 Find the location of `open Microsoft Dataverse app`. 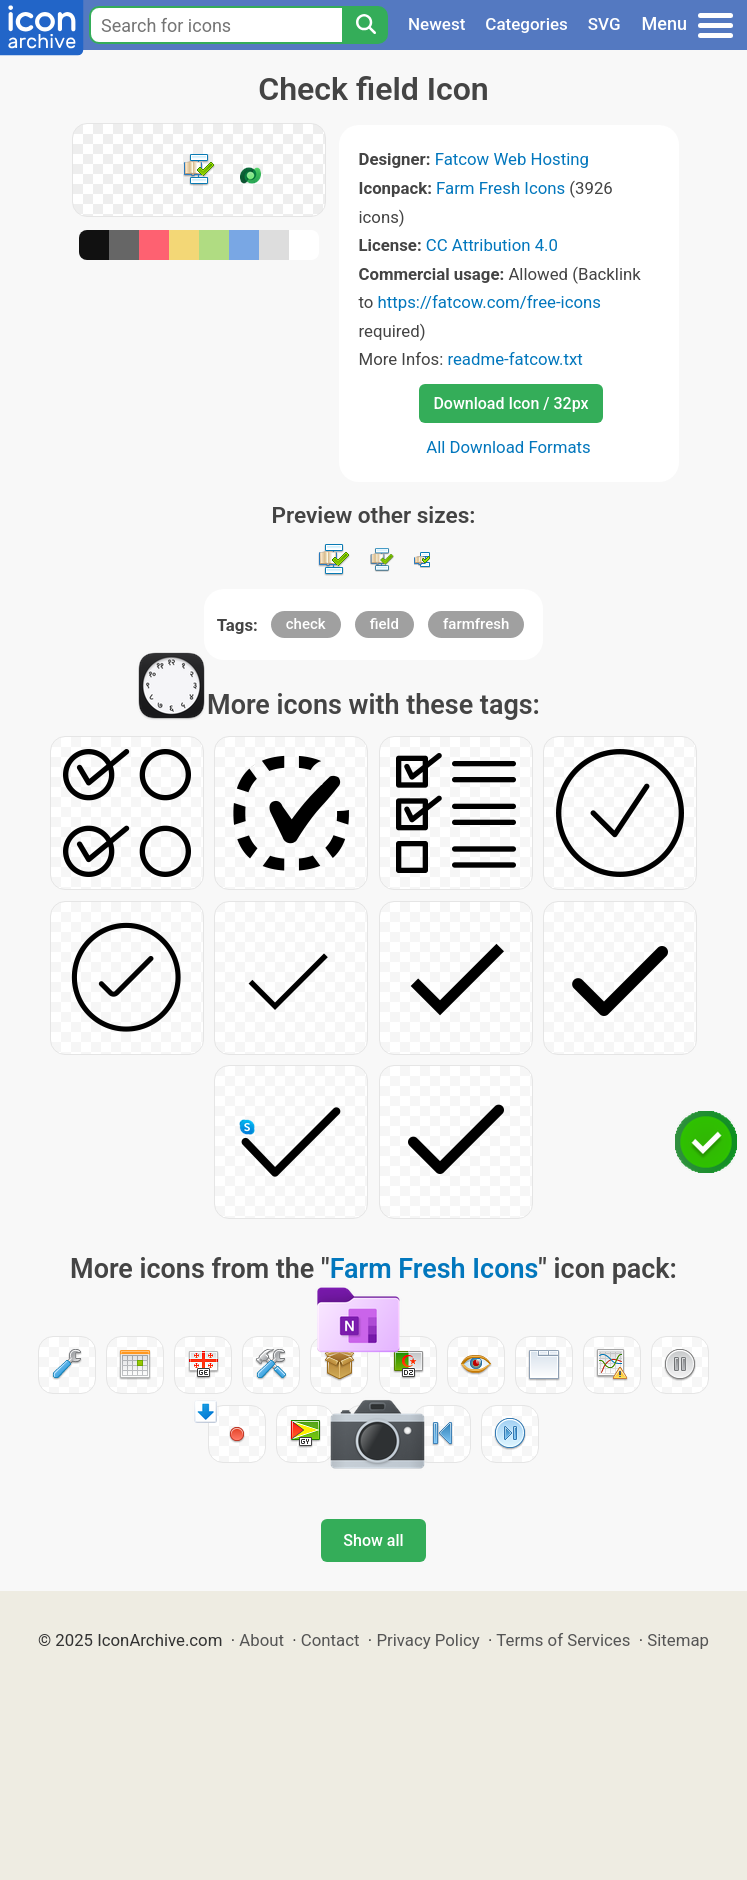

open Microsoft Dataverse app is located at coordinates (250, 175).